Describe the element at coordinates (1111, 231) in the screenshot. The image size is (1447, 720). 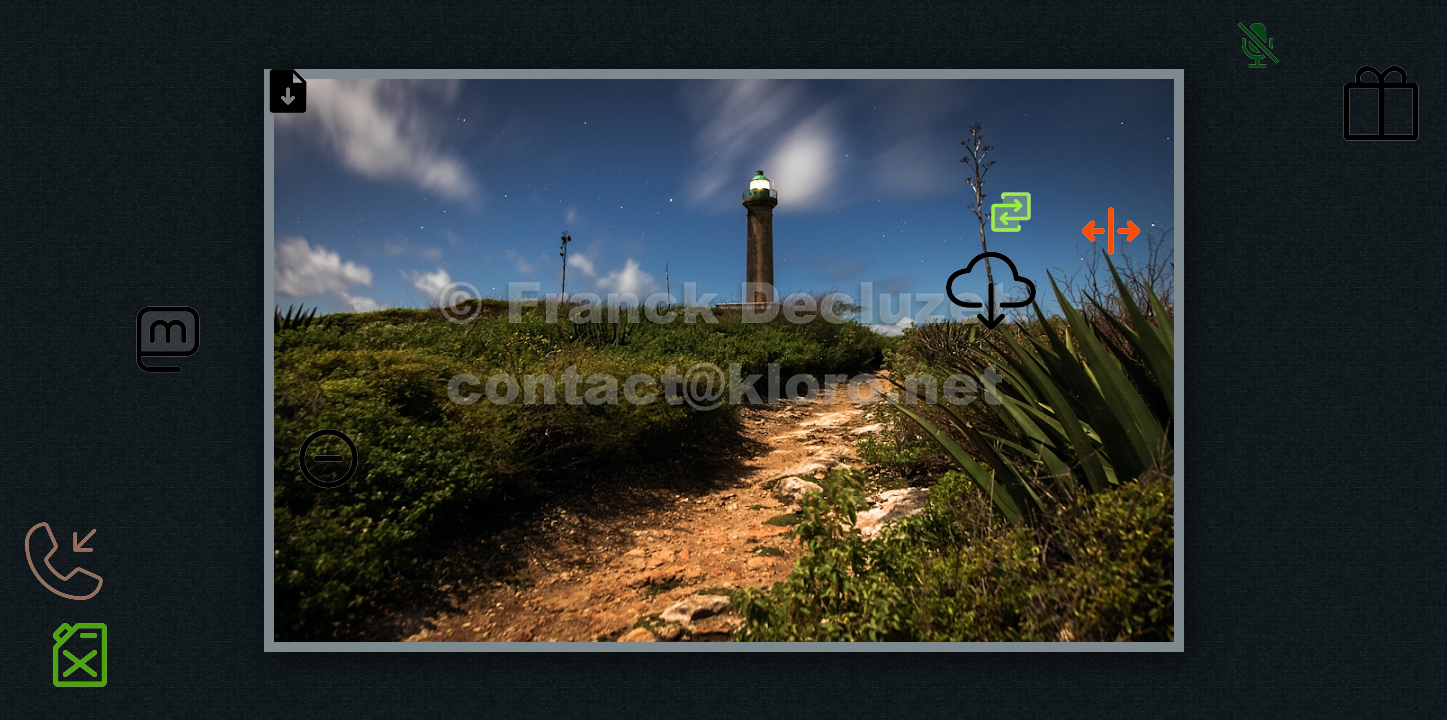
I see `expand content horizontally` at that location.